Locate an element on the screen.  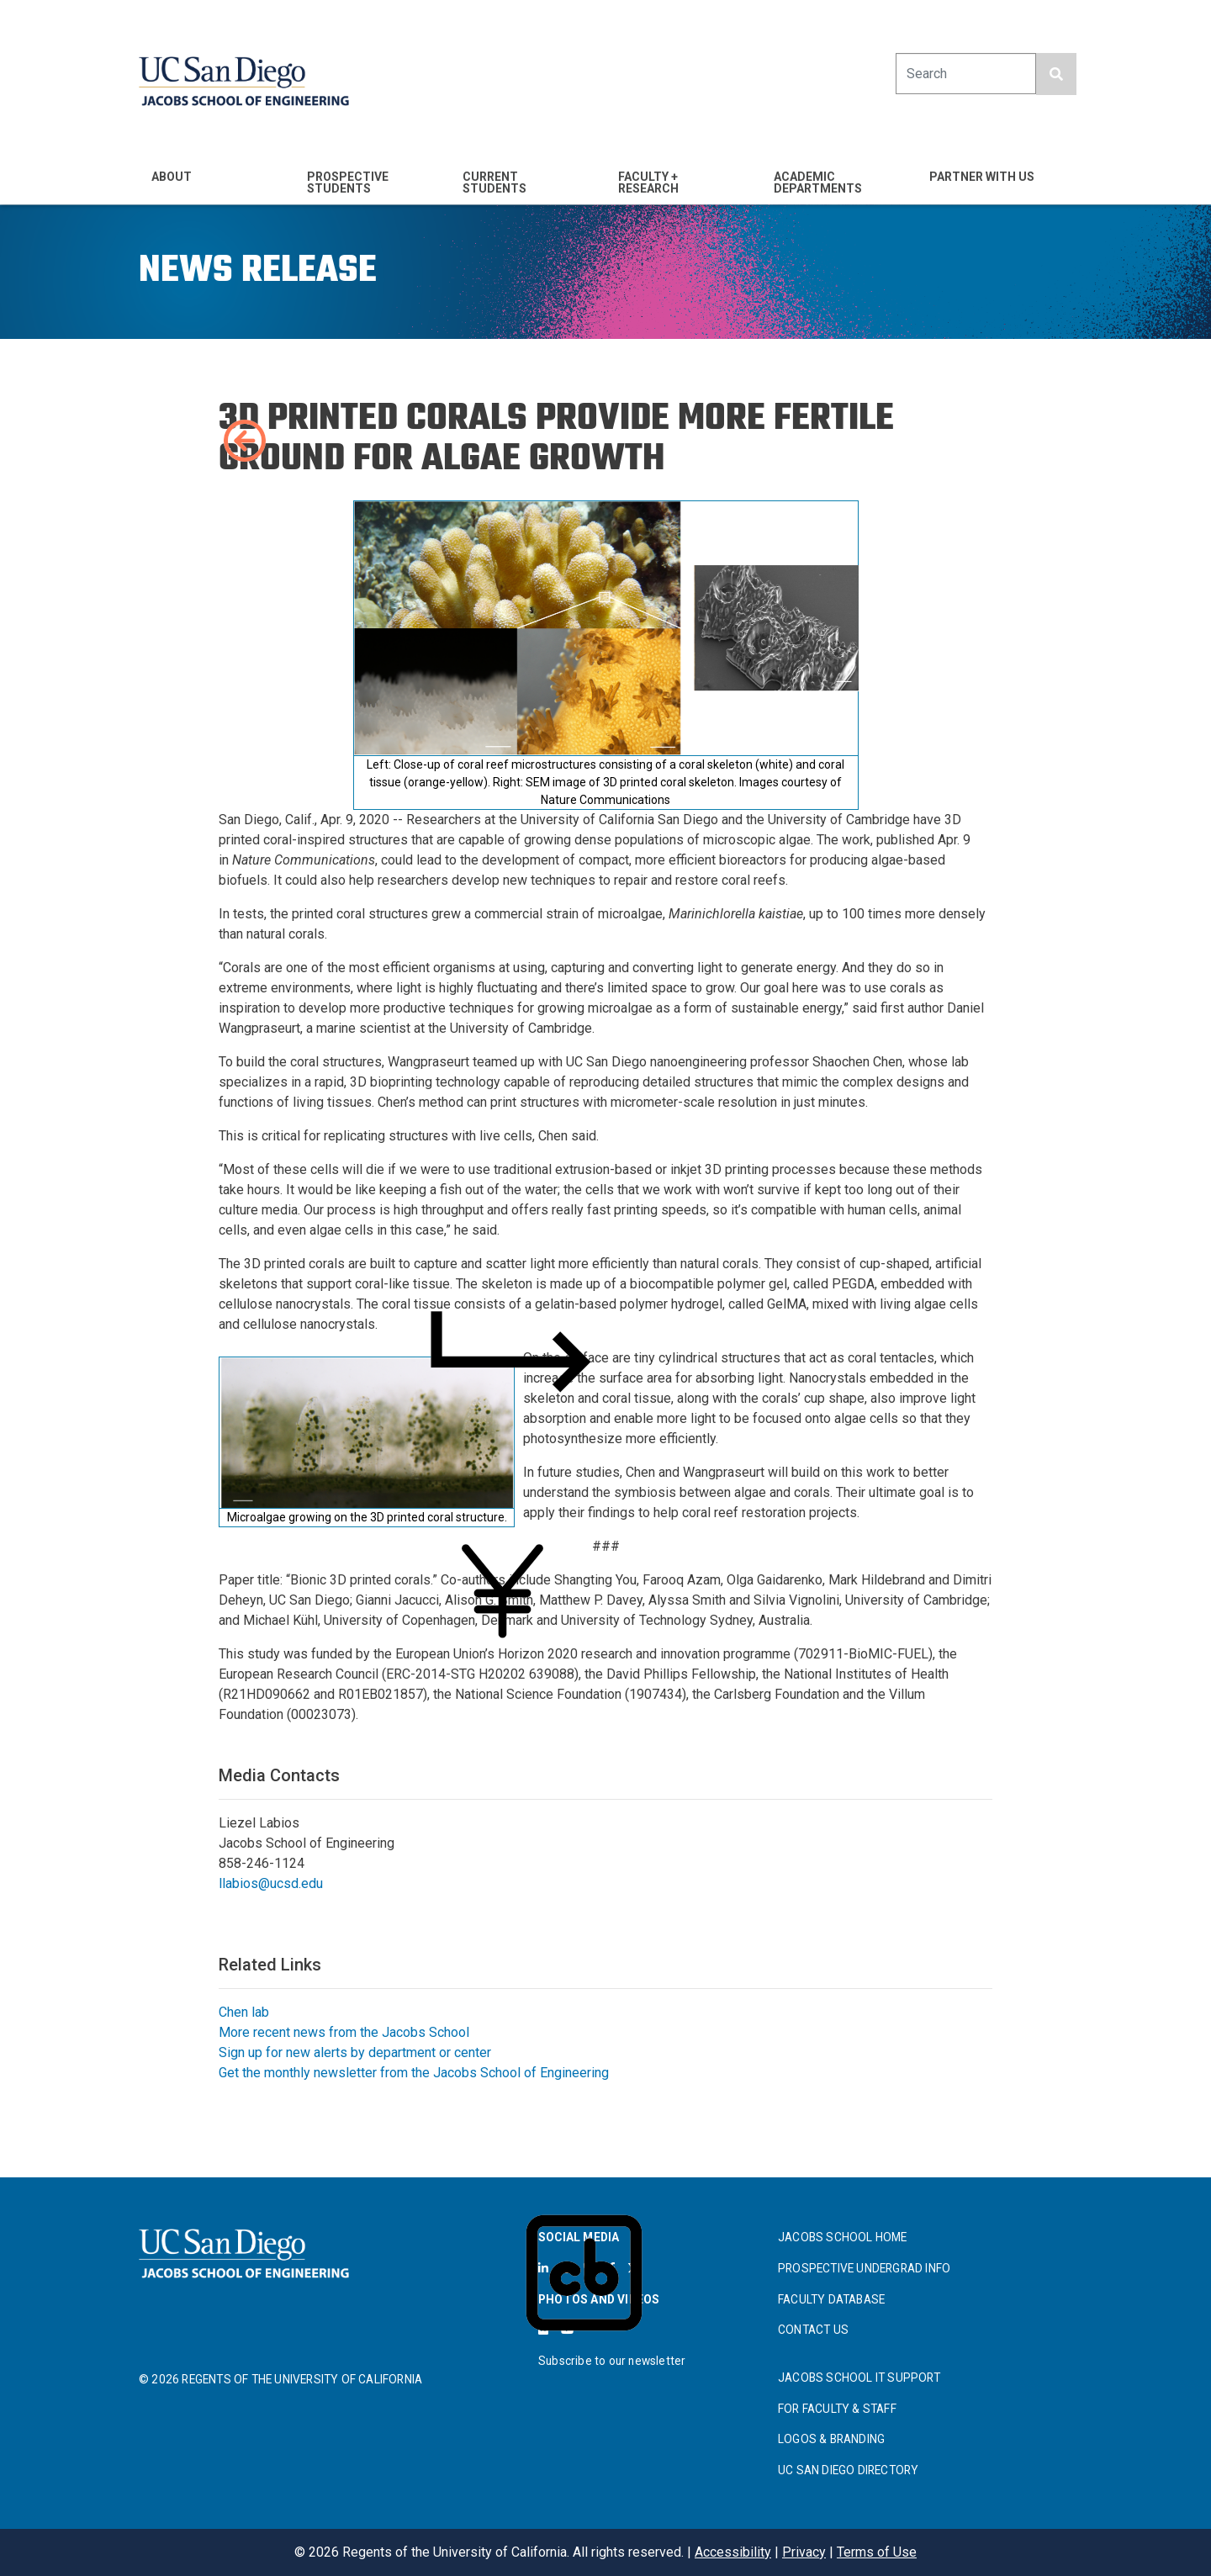
visit crunchbase company profile is located at coordinates (584, 2272).